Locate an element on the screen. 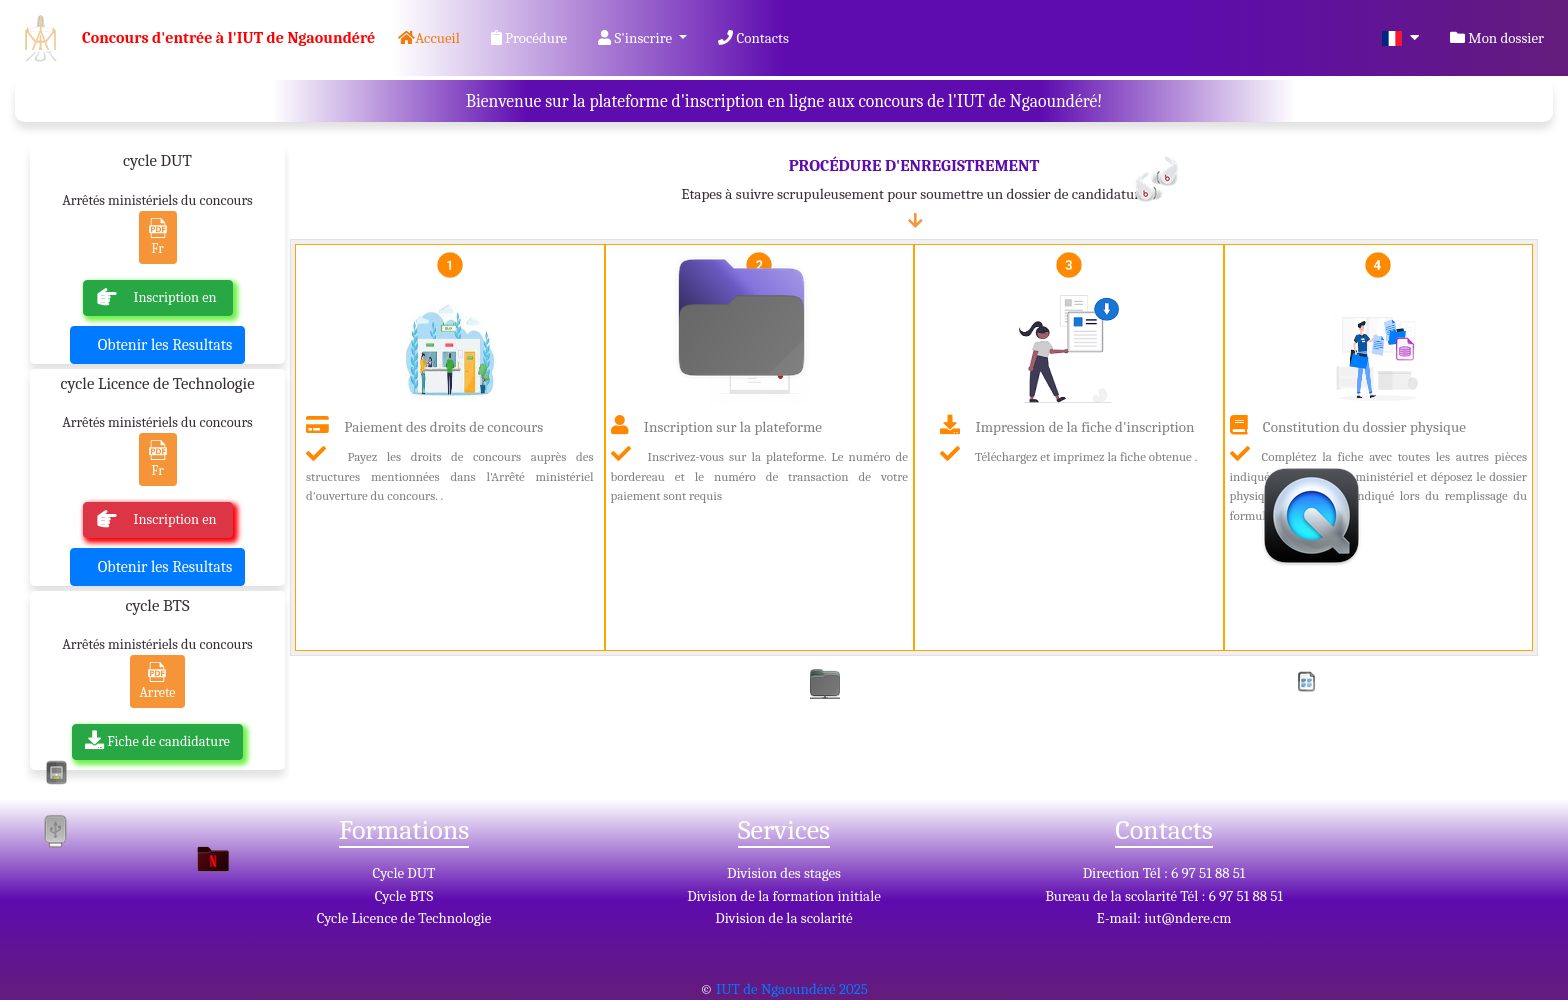 Image resolution: width=1568 pixels, height=1000 pixels. libreoffice base database template file is located at coordinates (1405, 349).